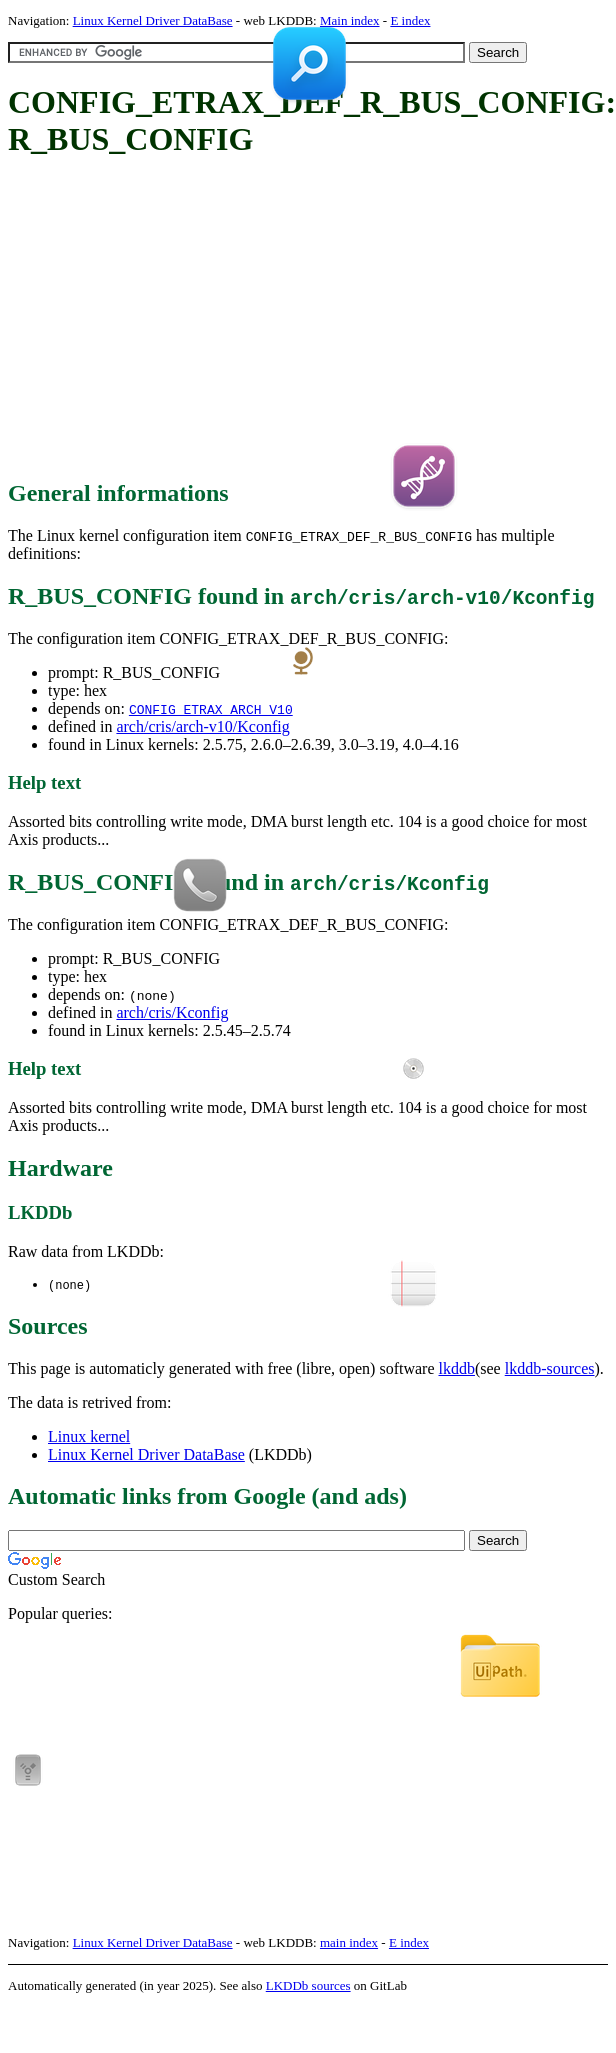  What do you see at coordinates (302, 661) in the screenshot?
I see `switch to global or worldwide view` at bounding box center [302, 661].